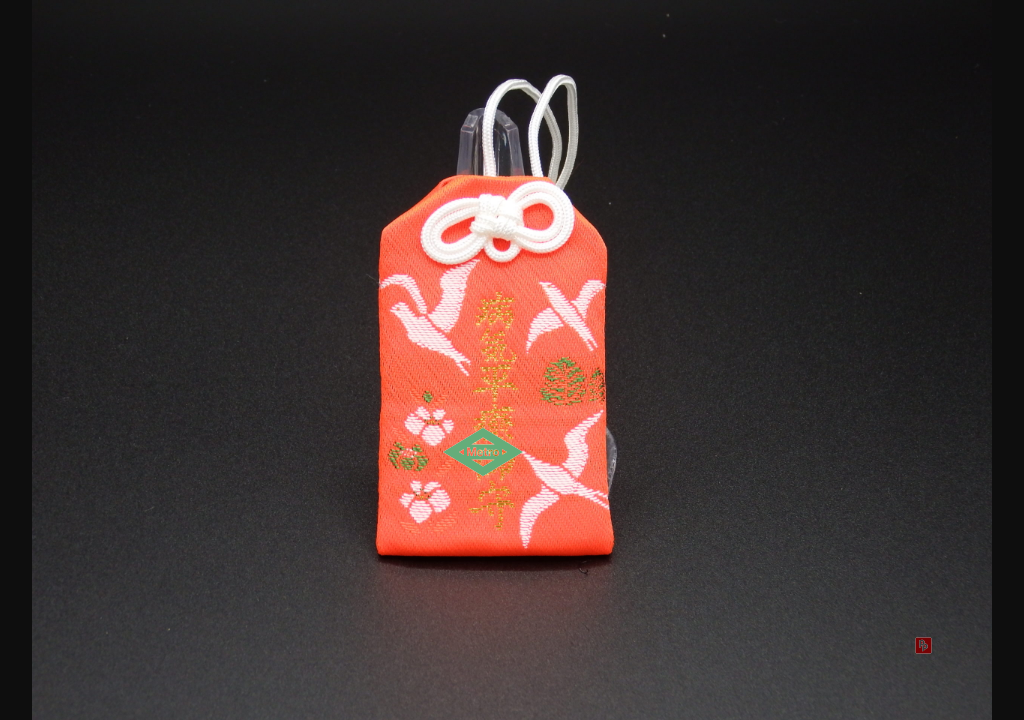 This screenshot has height=720, width=1024. What do you see at coordinates (483, 452) in the screenshot?
I see `open the Metro de Madrid transit app` at bounding box center [483, 452].